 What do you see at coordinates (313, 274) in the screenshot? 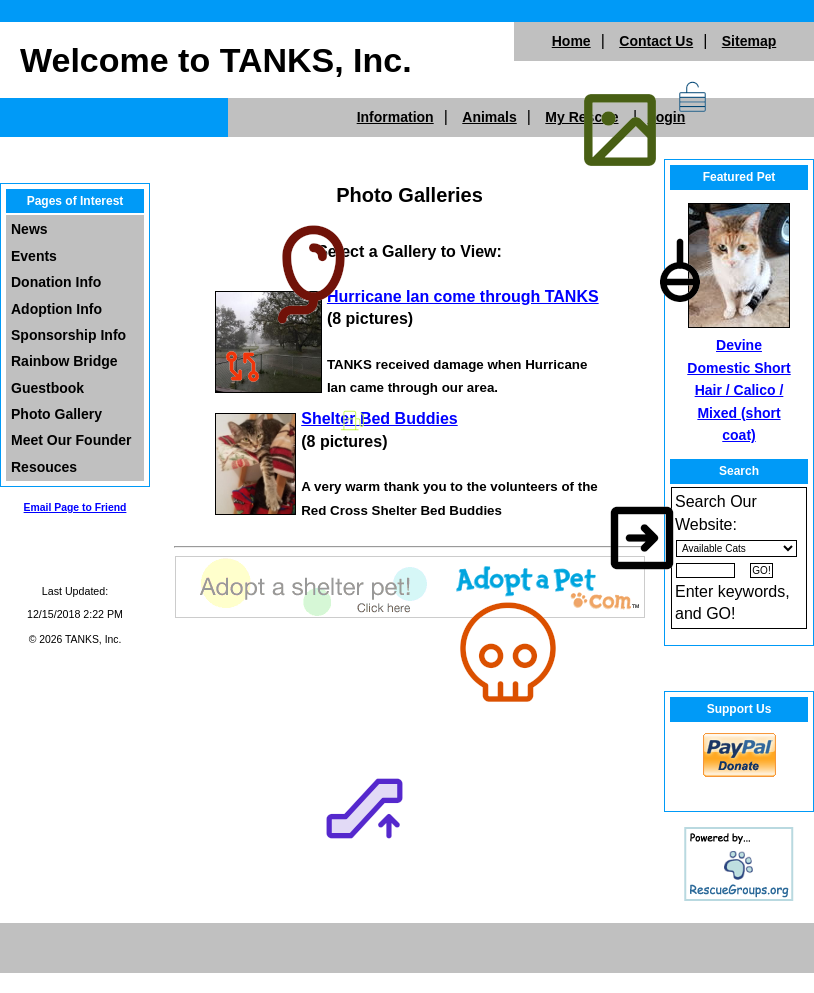
I see `indicates a celebration or birthday event` at bounding box center [313, 274].